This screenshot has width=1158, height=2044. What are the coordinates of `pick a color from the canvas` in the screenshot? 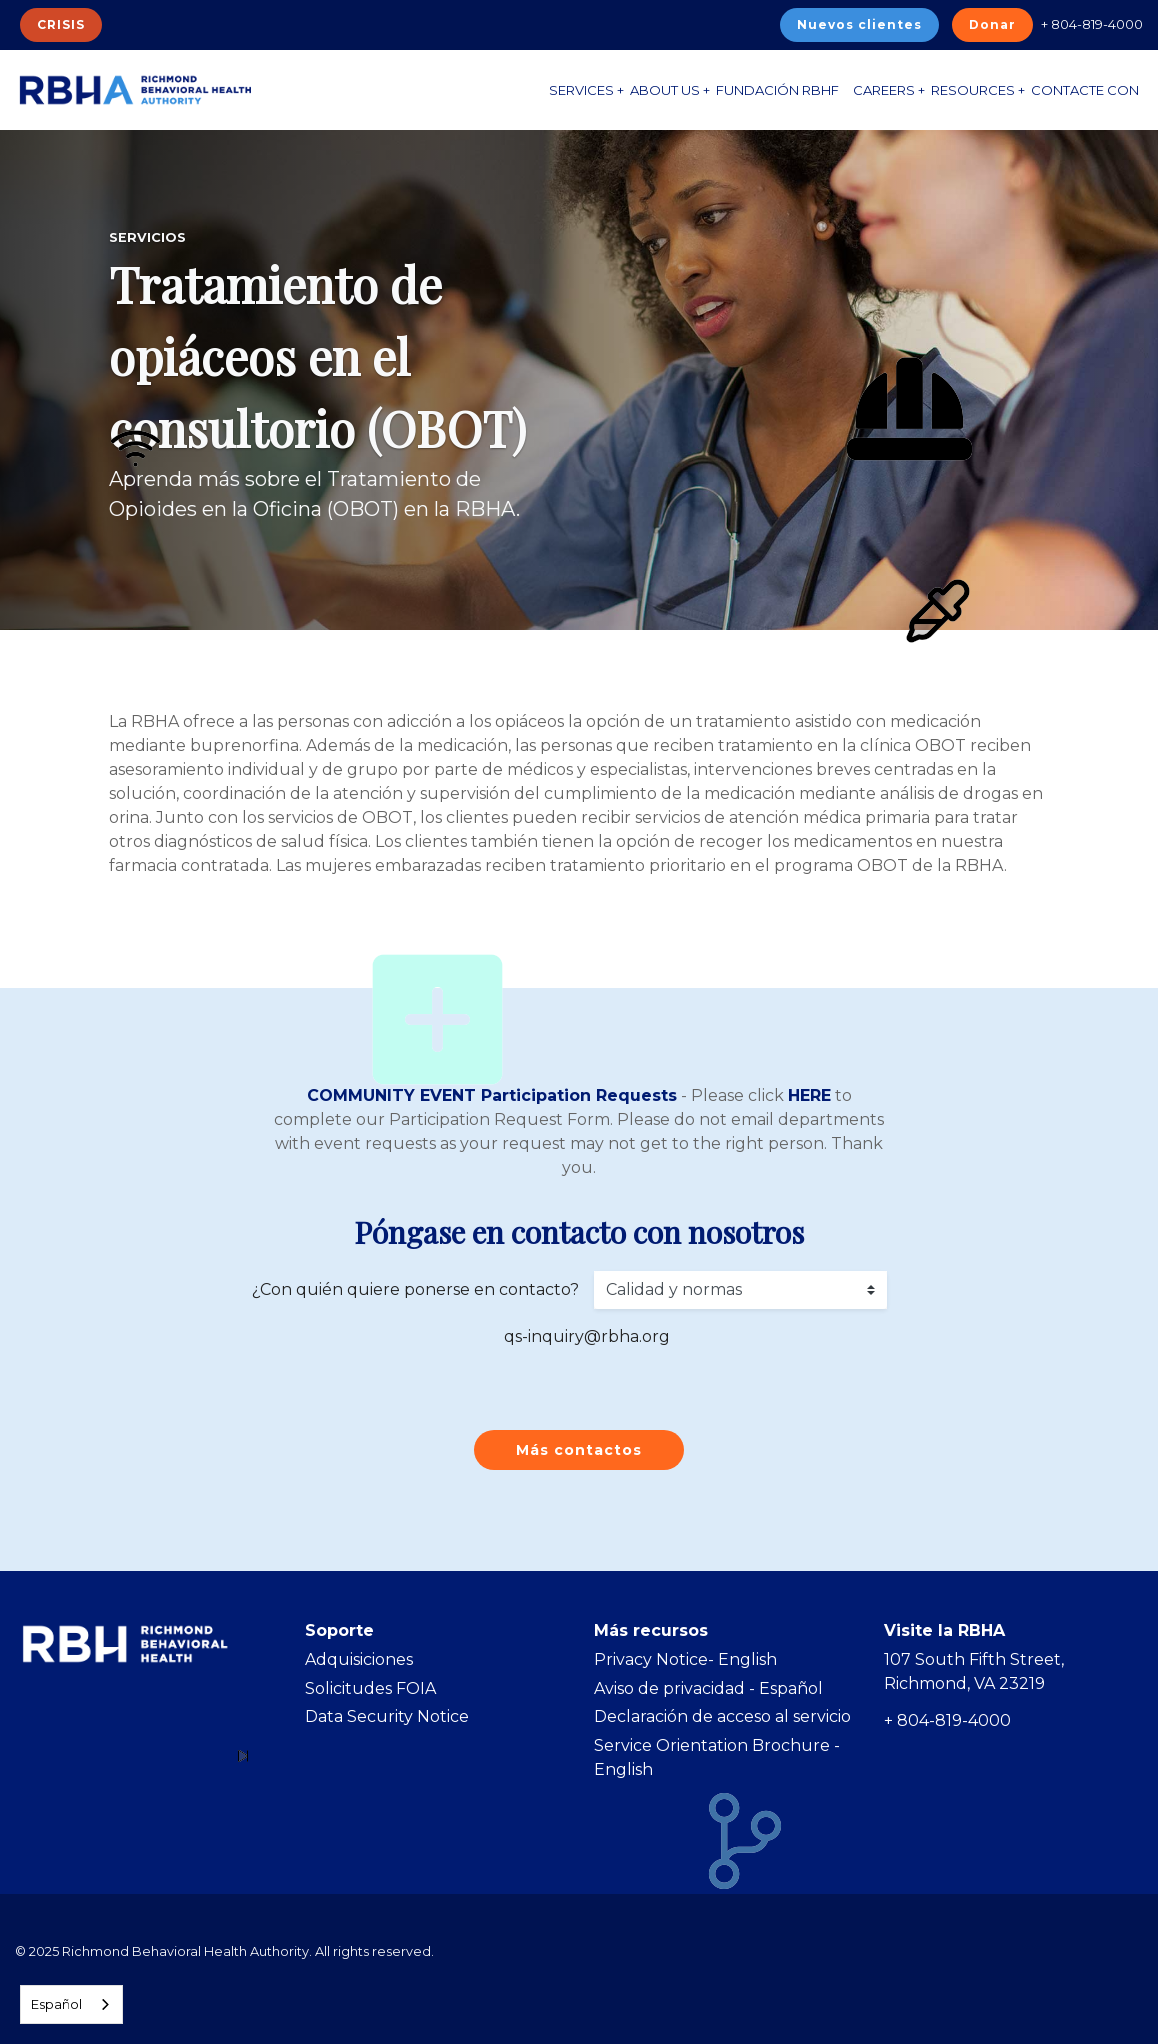 It's located at (938, 611).